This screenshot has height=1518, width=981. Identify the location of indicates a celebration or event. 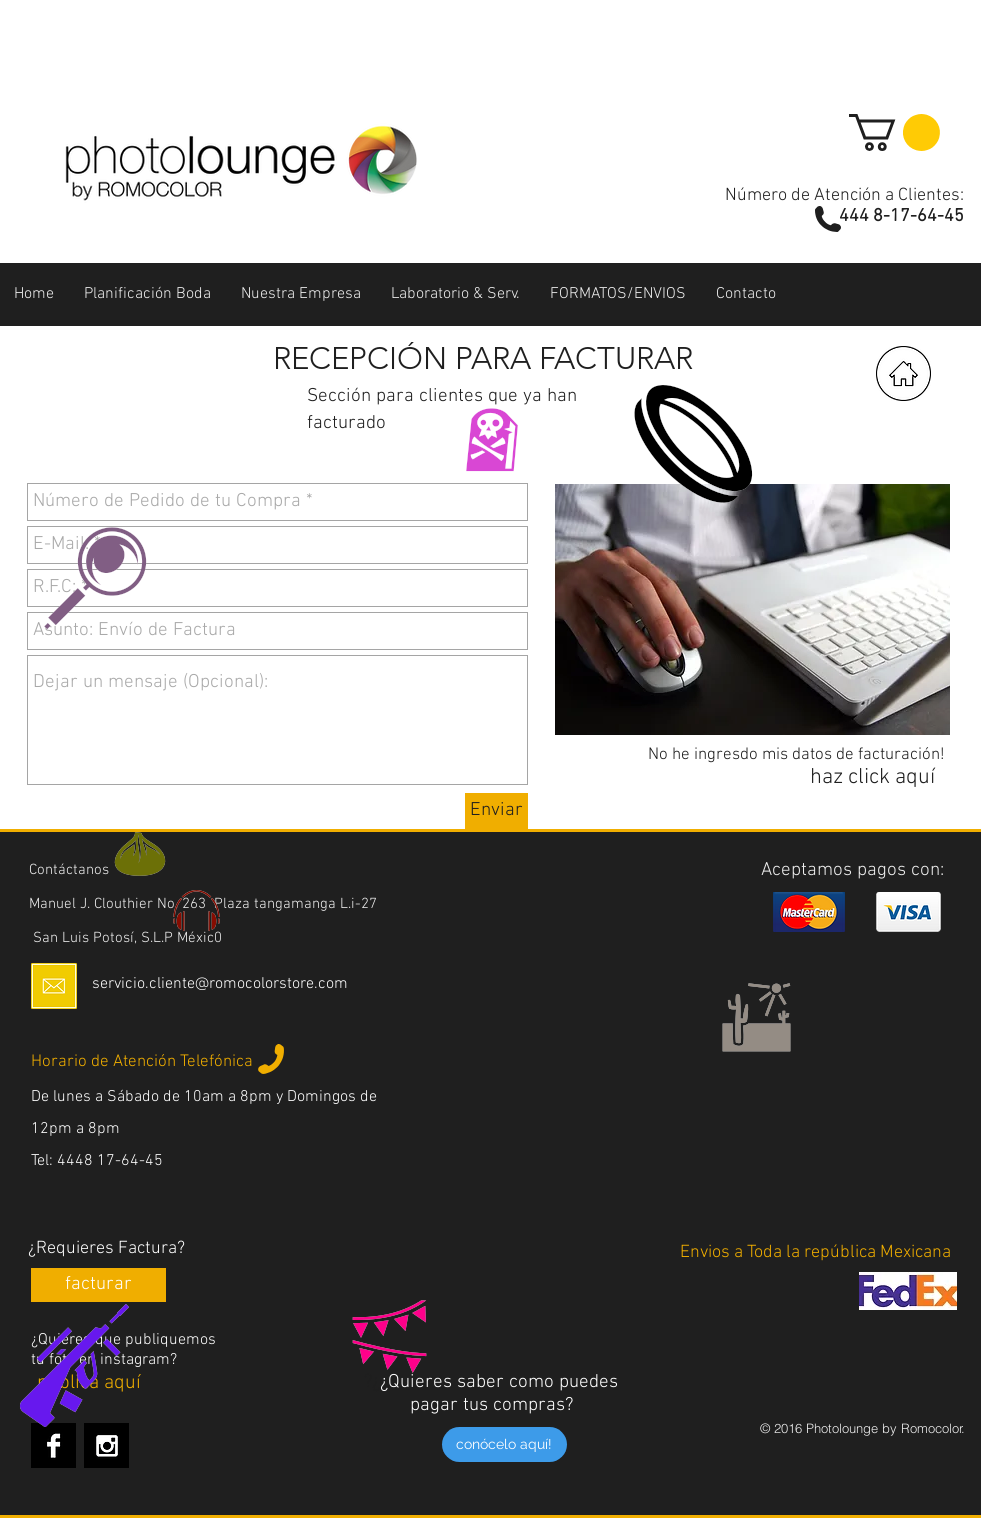
(389, 1336).